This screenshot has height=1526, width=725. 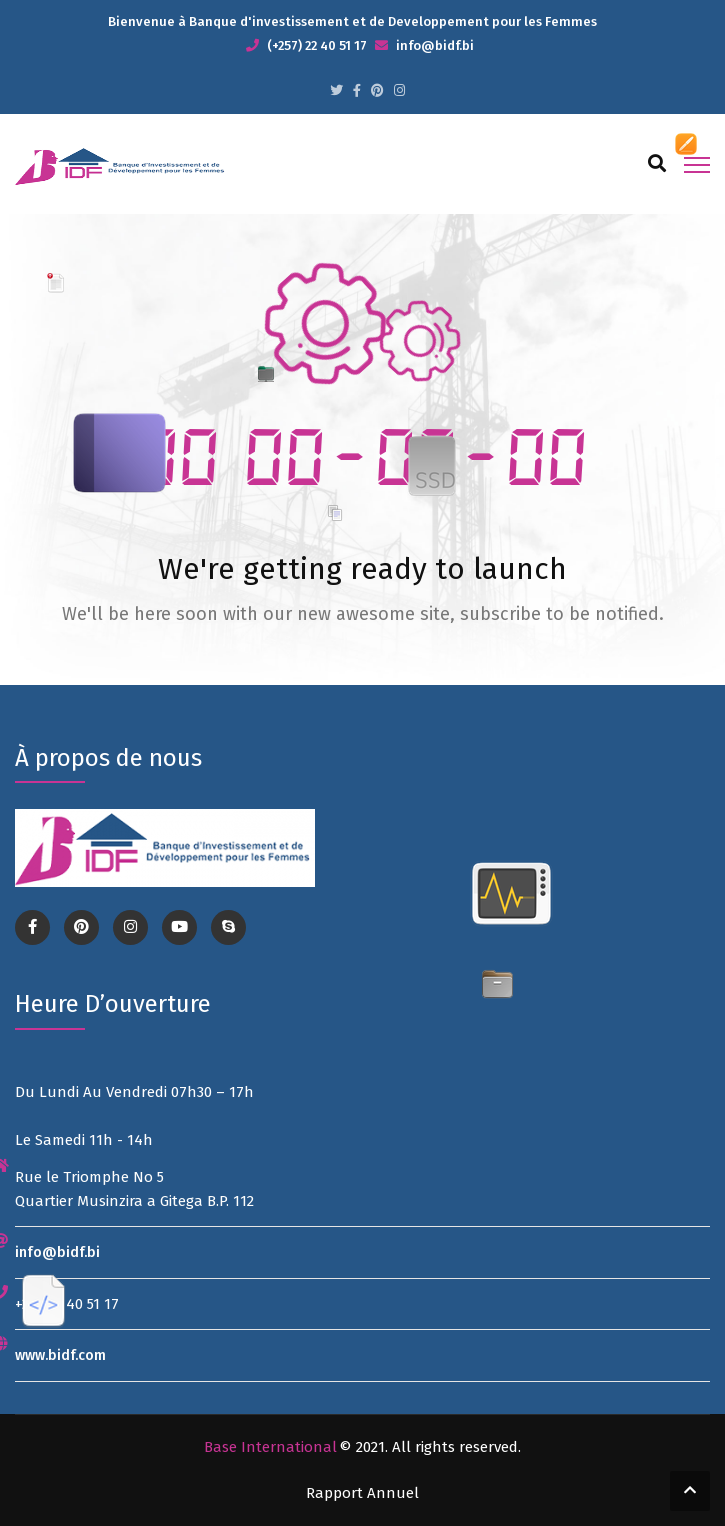 What do you see at coordinates (43, 1300) in the screenshot?
I see `an HTML or web page file` at bounding box center [43, 1300].